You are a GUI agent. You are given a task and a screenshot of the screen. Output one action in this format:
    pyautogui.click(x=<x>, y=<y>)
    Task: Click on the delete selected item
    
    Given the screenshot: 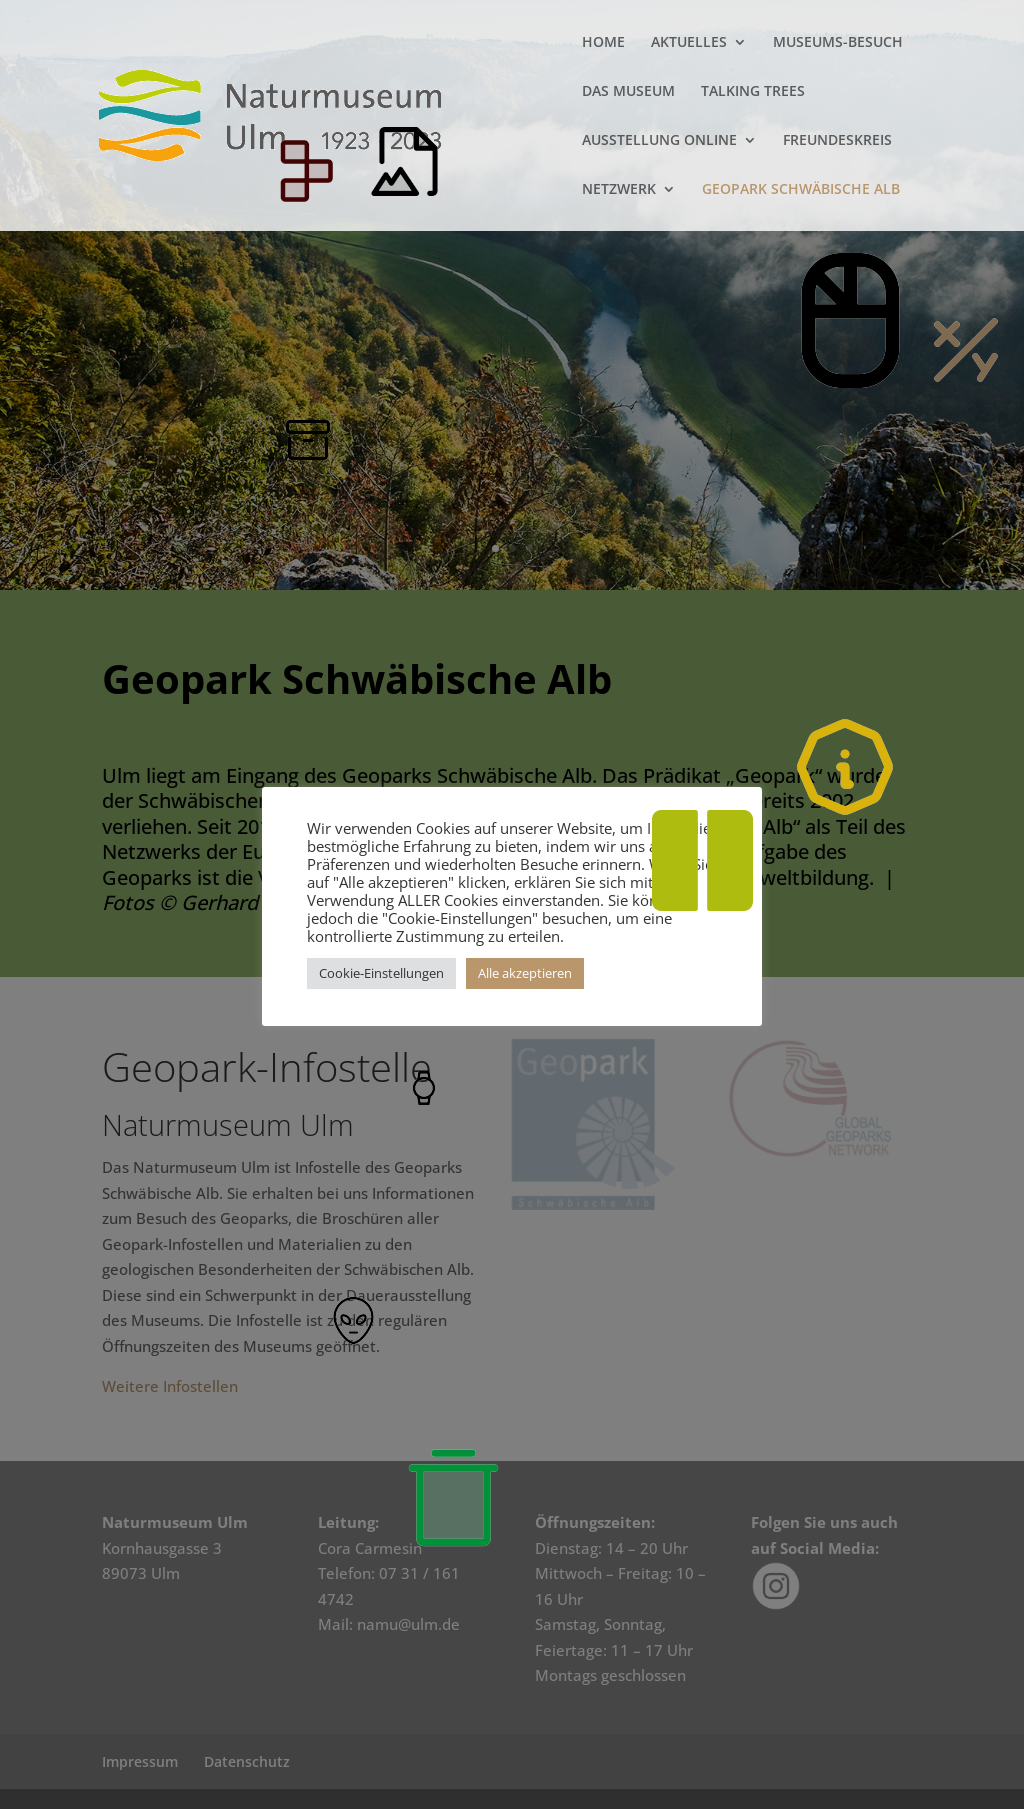 What is the action you would take?
    pyautogui.click(x=453, y=1501)
    